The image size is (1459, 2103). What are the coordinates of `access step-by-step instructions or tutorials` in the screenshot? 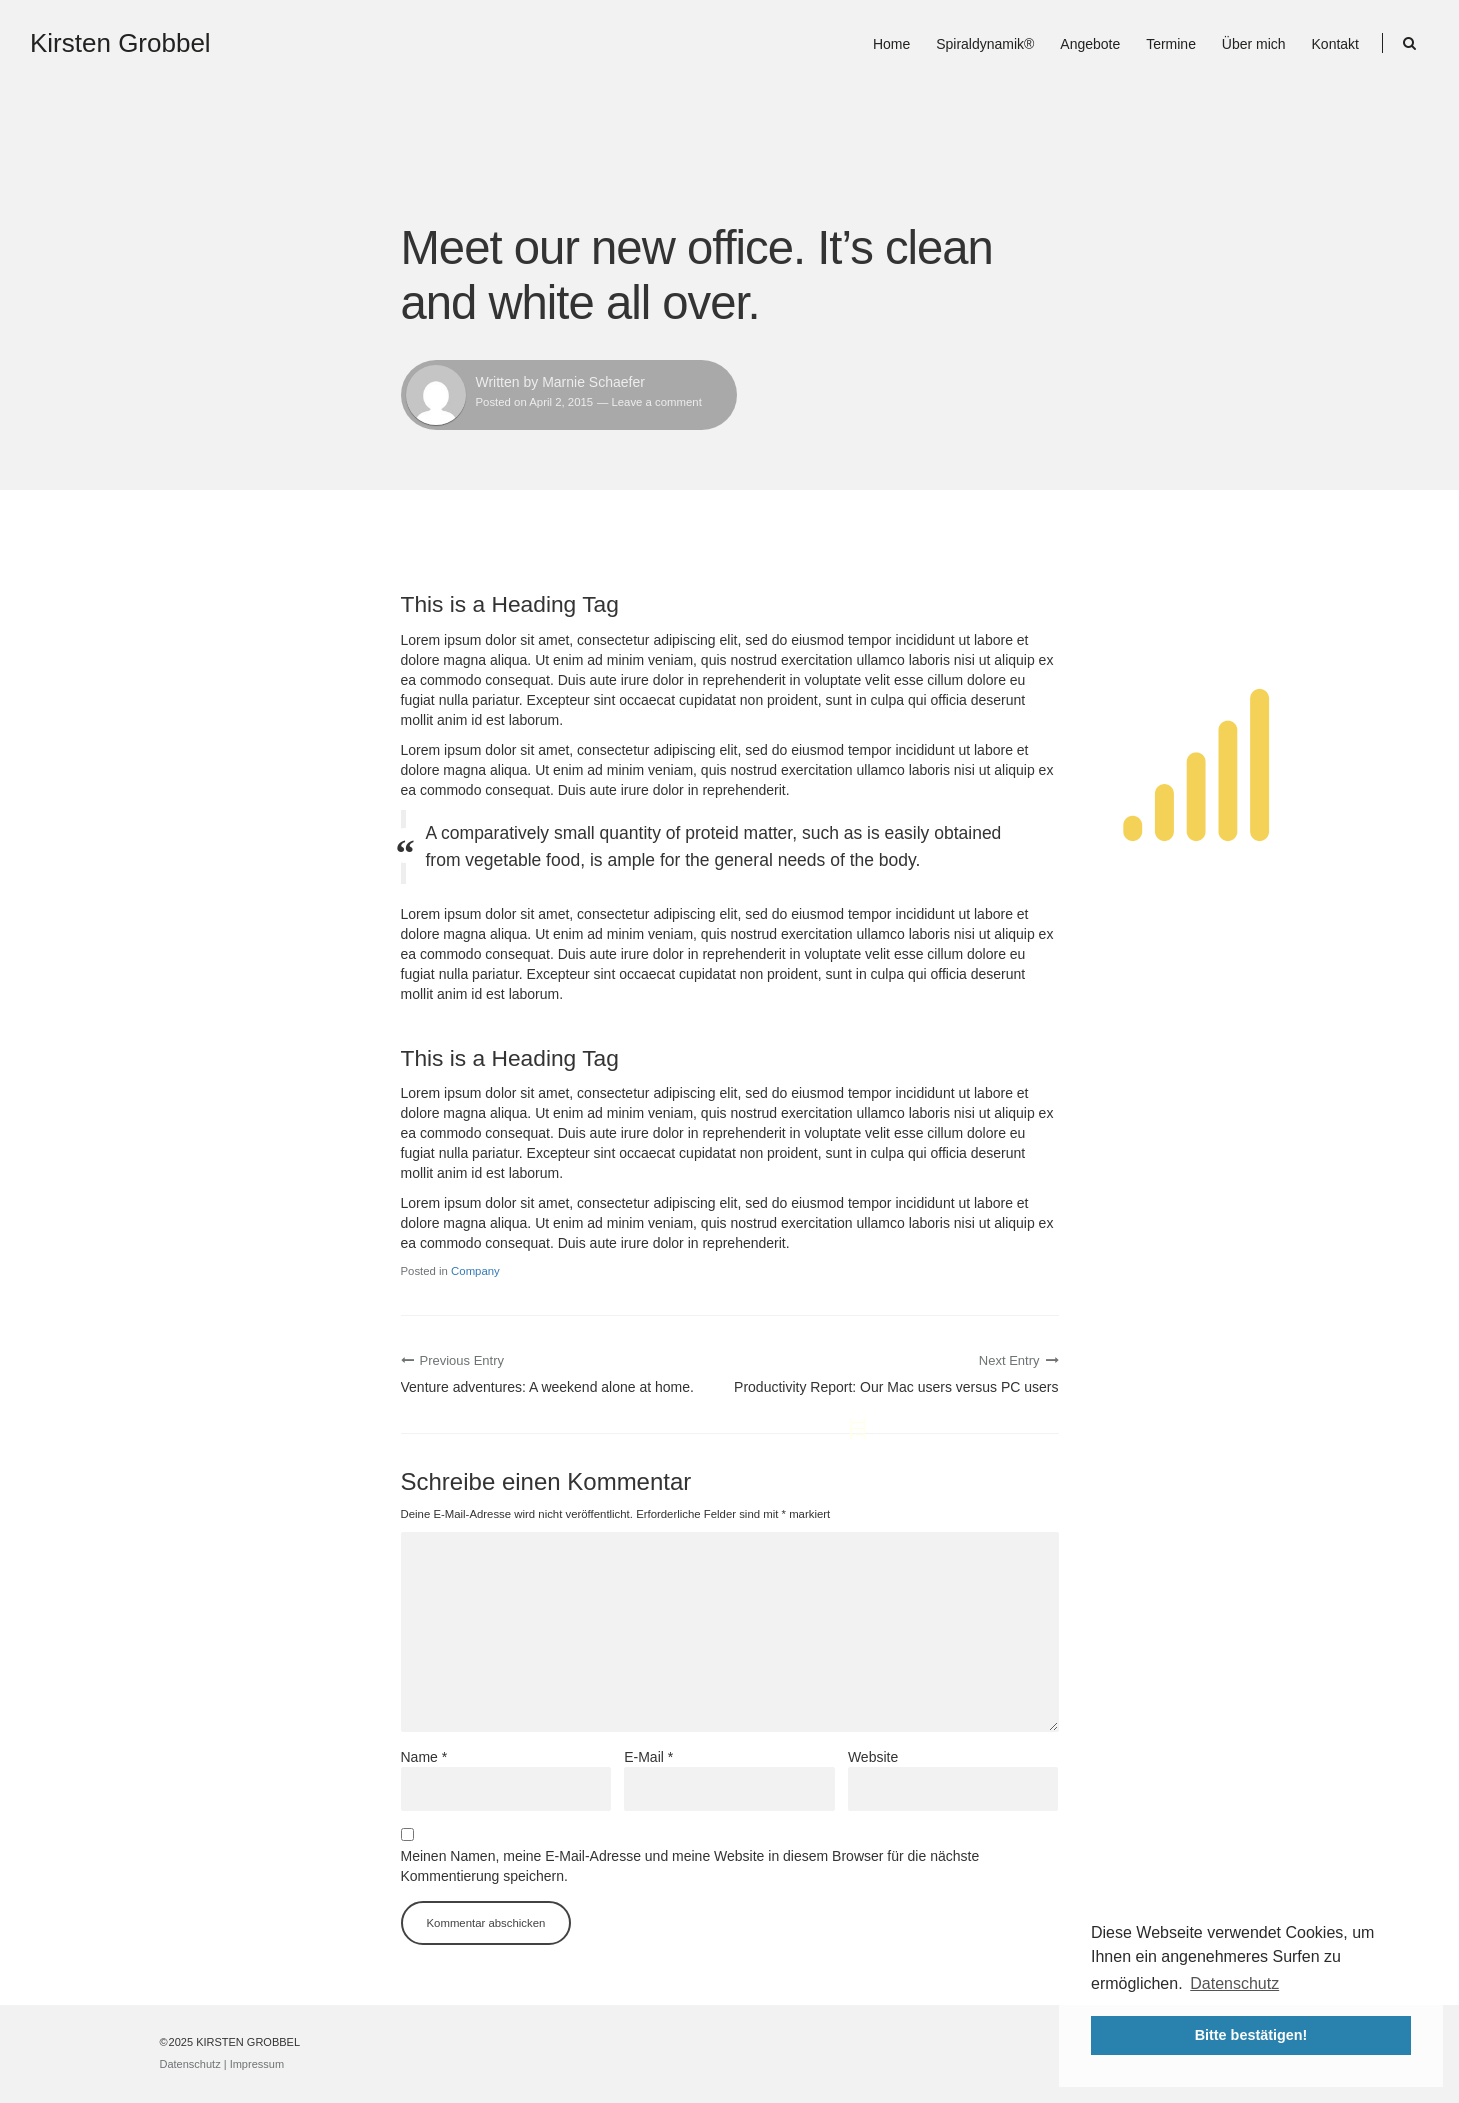 It's located at (857, 1428).